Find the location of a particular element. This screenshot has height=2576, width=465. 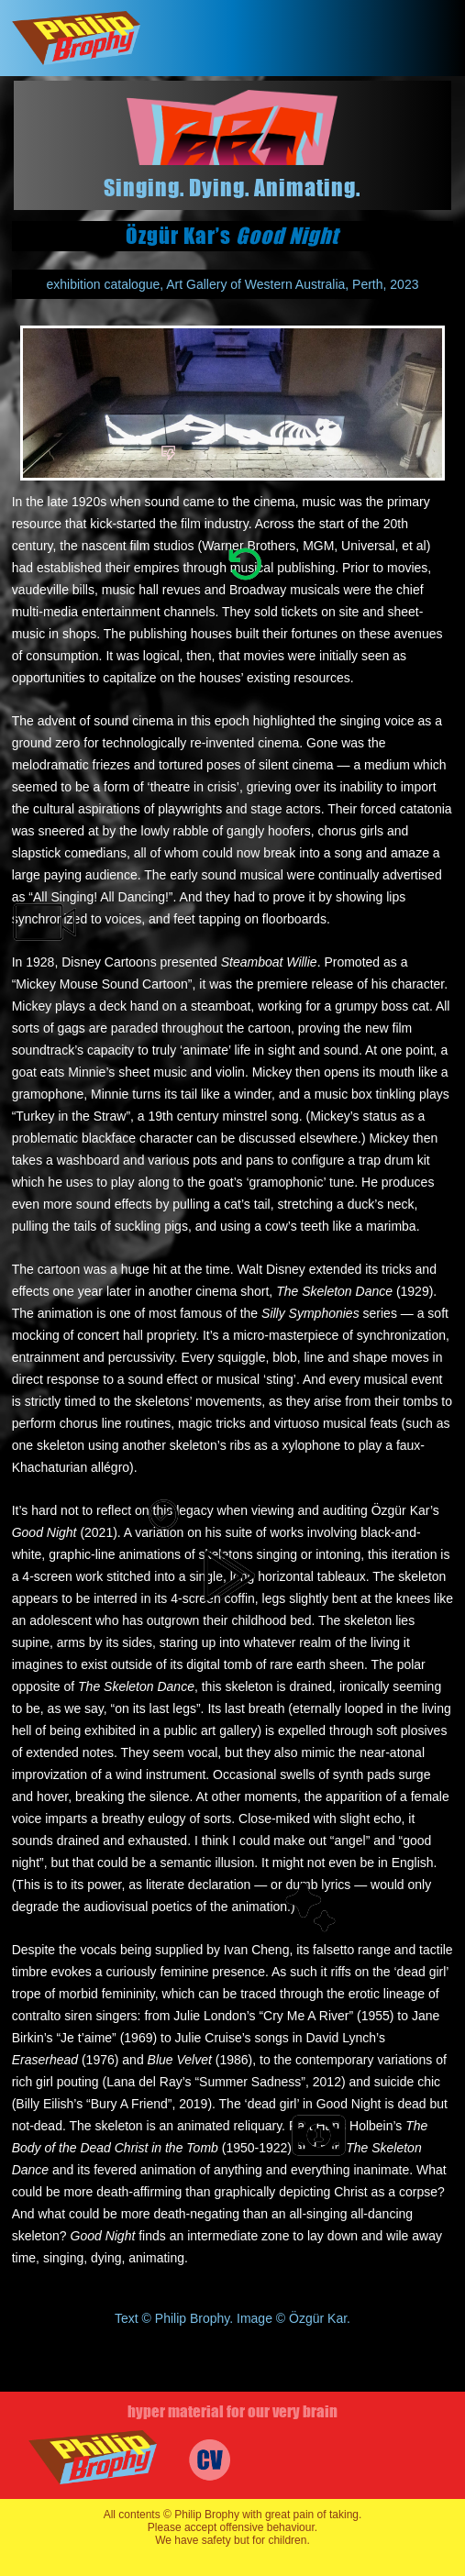

run all tasks or scripts is located at coordinates (227, 1574).